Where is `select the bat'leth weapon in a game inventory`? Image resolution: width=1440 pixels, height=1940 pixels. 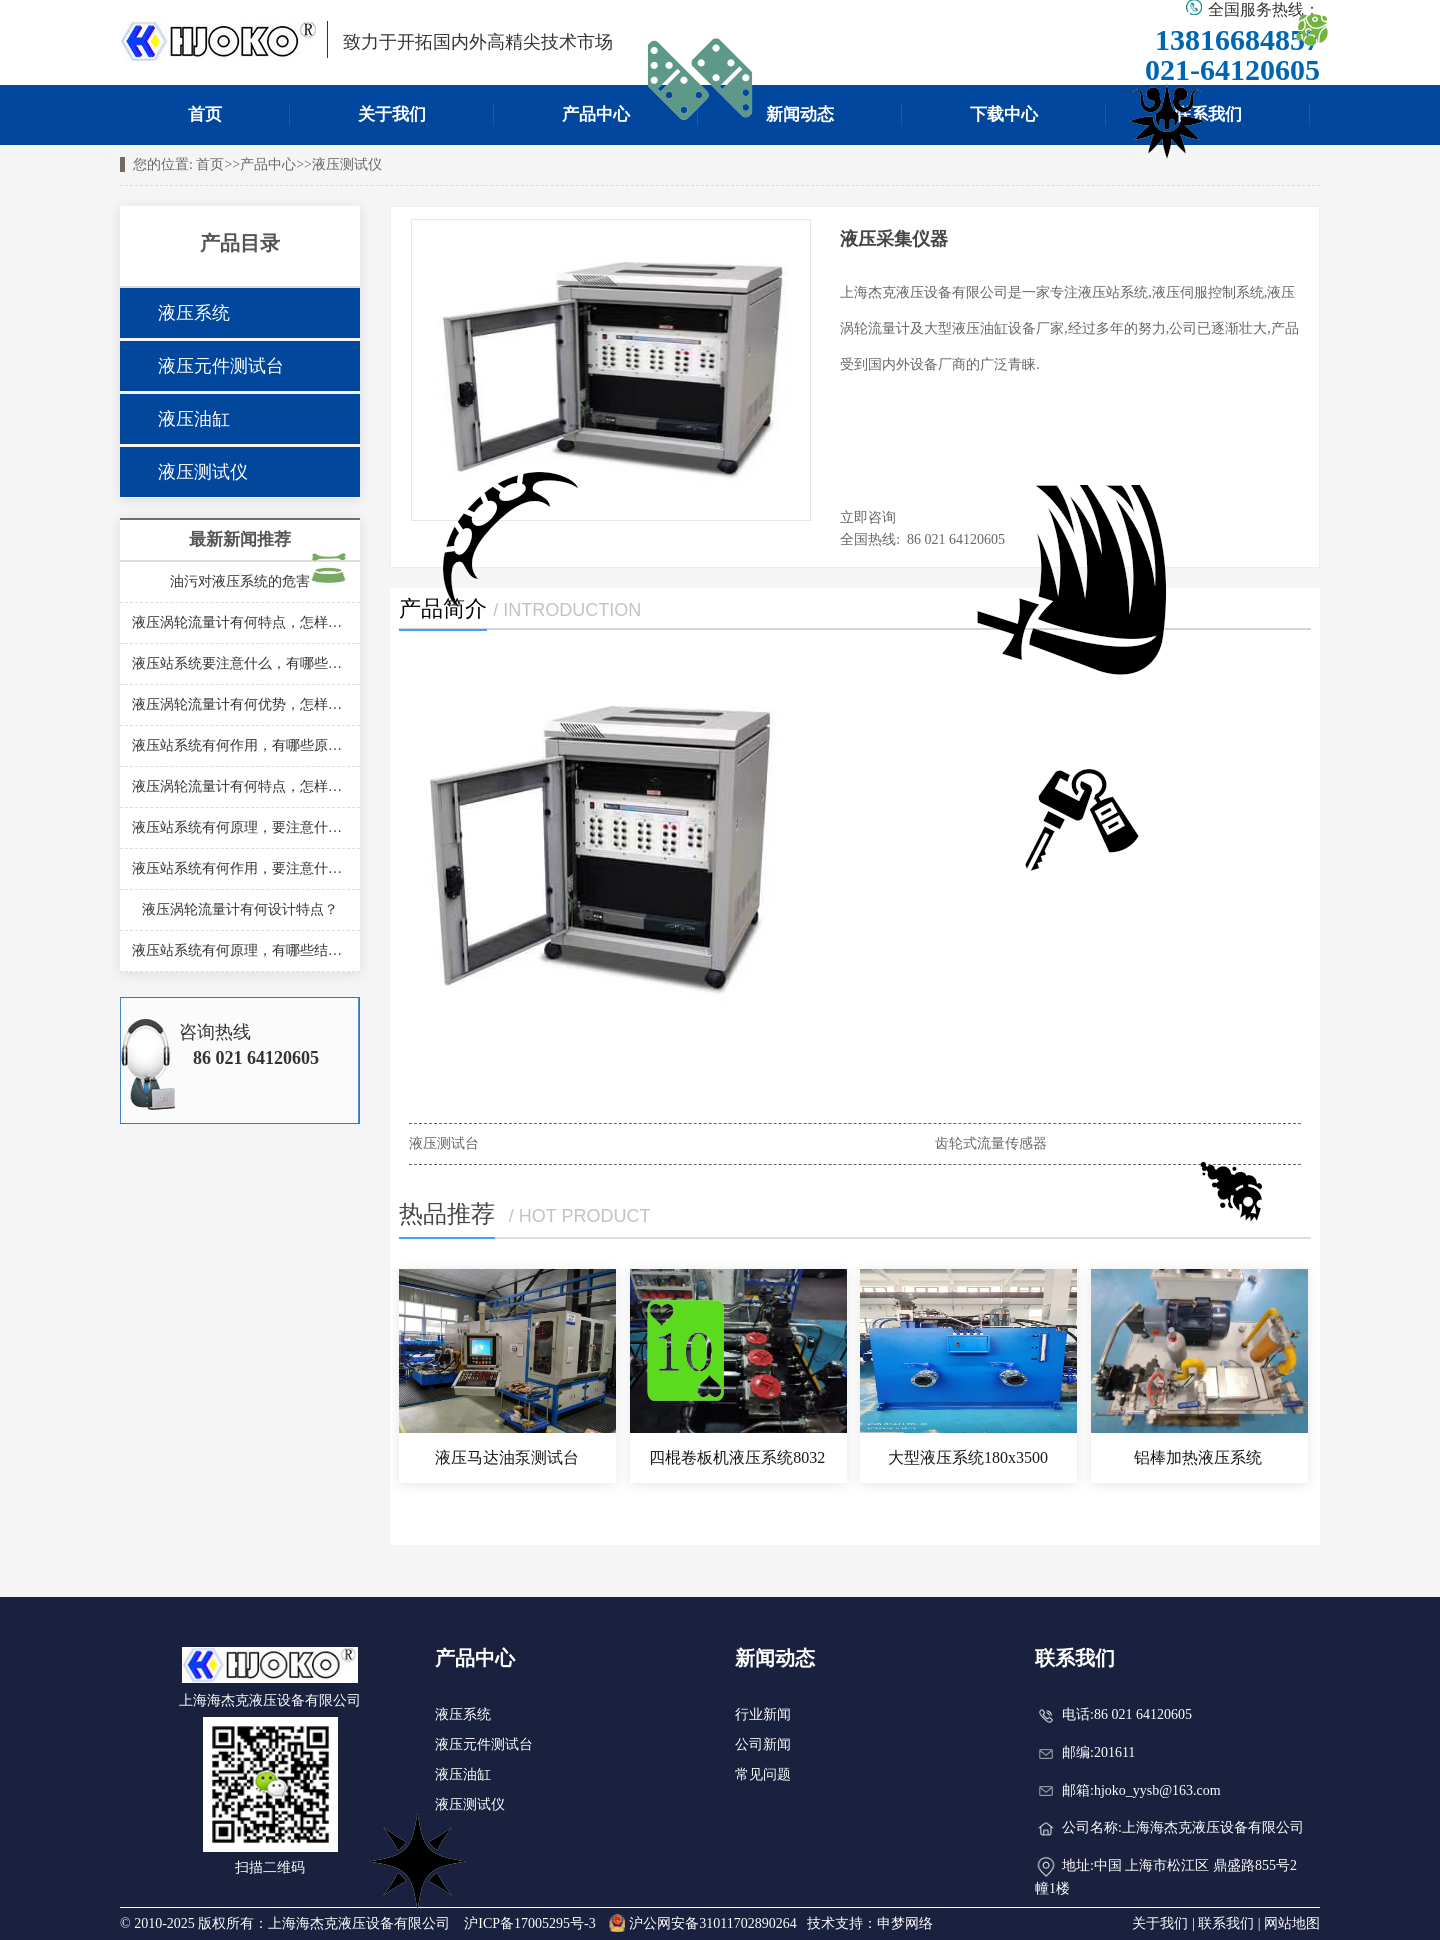 select the bat'leth weapon in a game inventory is located at coordinates (510, 539).